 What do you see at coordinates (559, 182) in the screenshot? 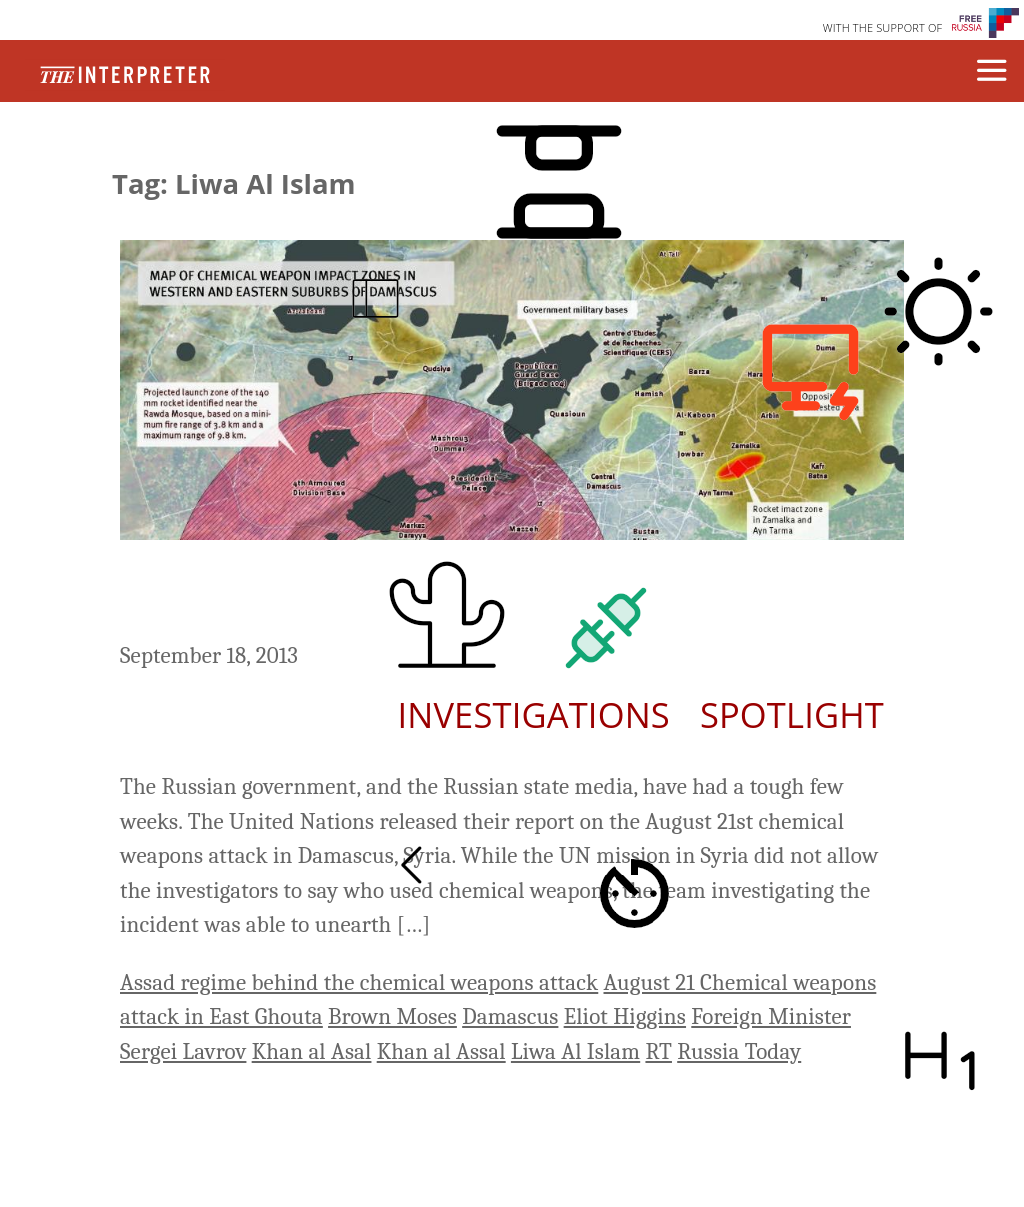
I see `distribute items with equal vertical spacing` at bounding box center [559, 182].